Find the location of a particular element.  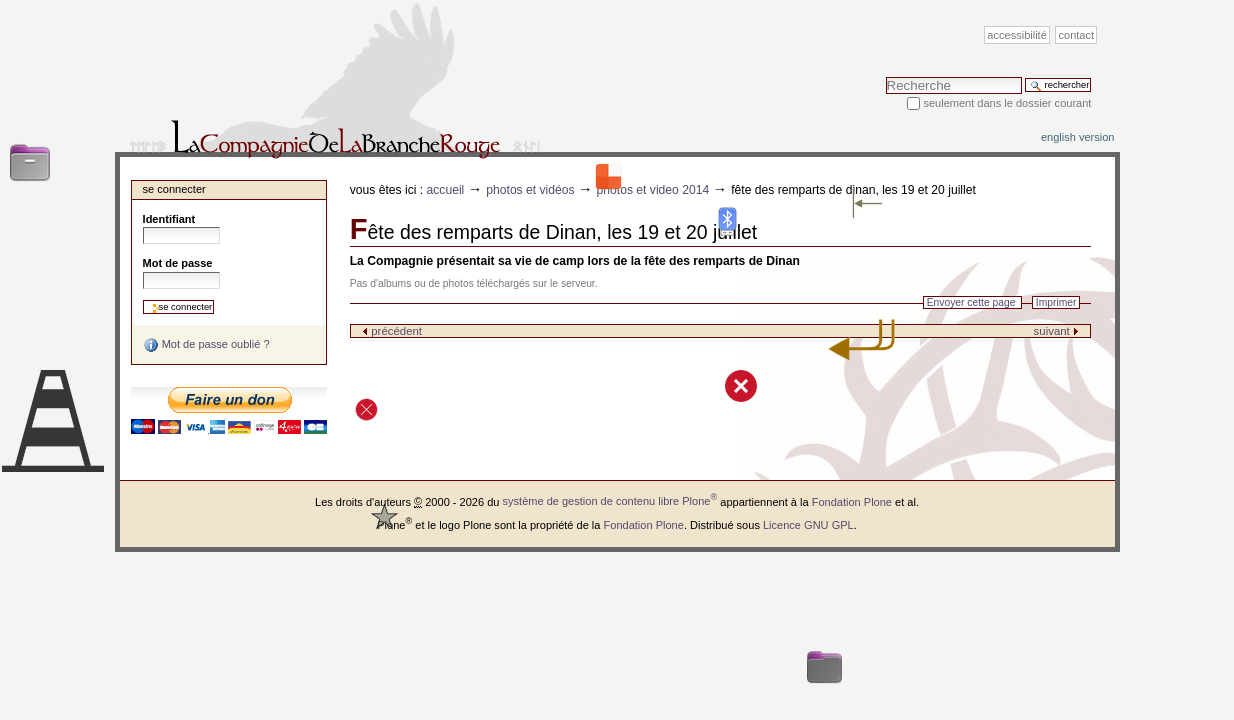

a connected bluetooth device is located at coordinates (727, 221).